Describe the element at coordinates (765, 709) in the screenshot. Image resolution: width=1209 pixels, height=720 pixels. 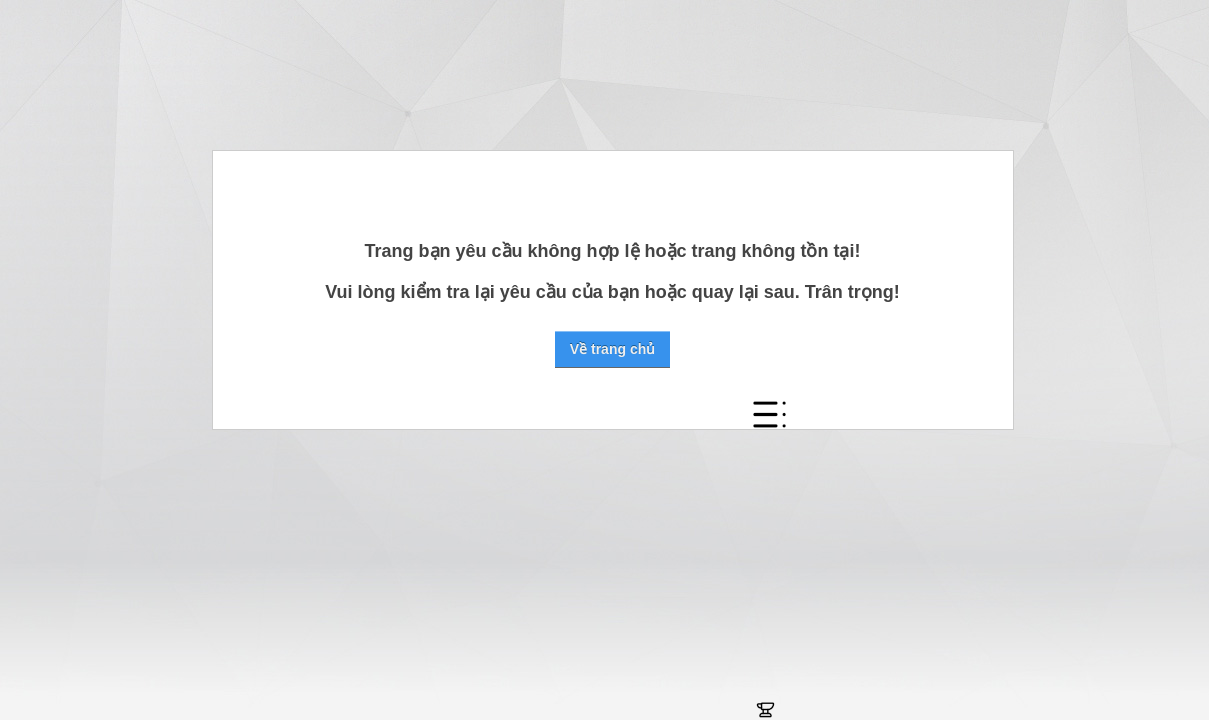
I see `access crafting or forging tools` at that location.